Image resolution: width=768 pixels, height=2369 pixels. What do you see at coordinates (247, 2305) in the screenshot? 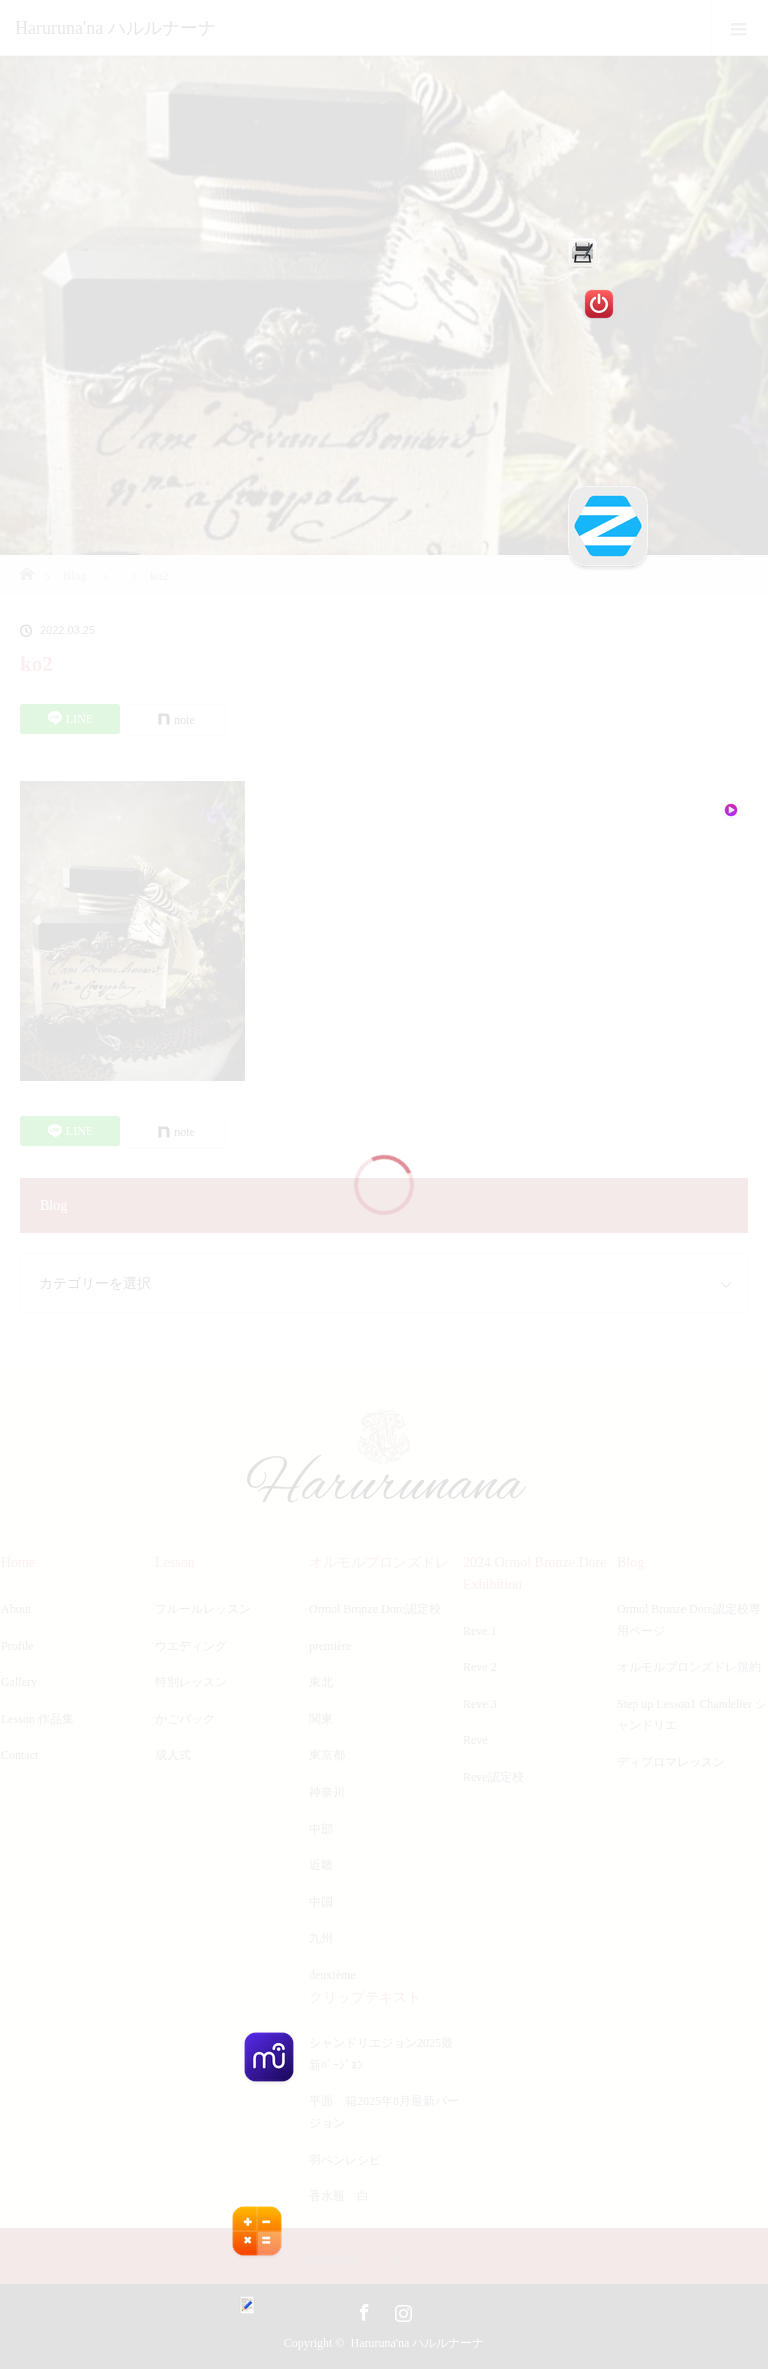
I see `open the software learning or tutorial app` at bounding box center [247, 2305].